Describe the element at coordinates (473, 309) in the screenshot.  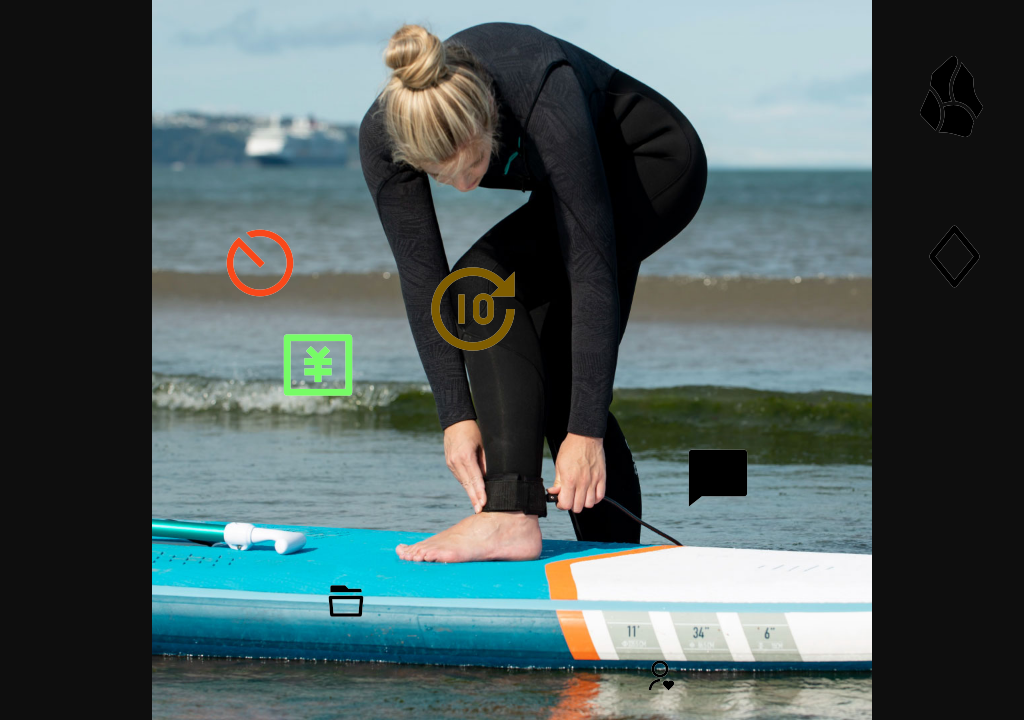
I see `skip forward 10 seconds` at that location.